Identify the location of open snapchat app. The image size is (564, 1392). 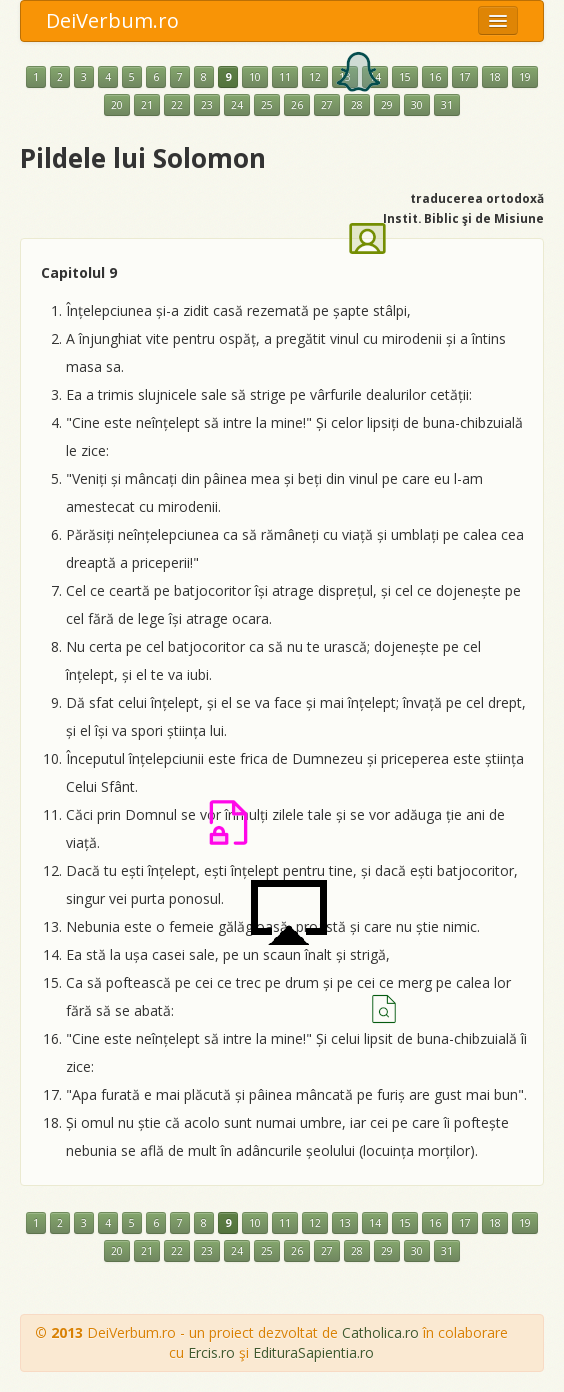
(358, 72).